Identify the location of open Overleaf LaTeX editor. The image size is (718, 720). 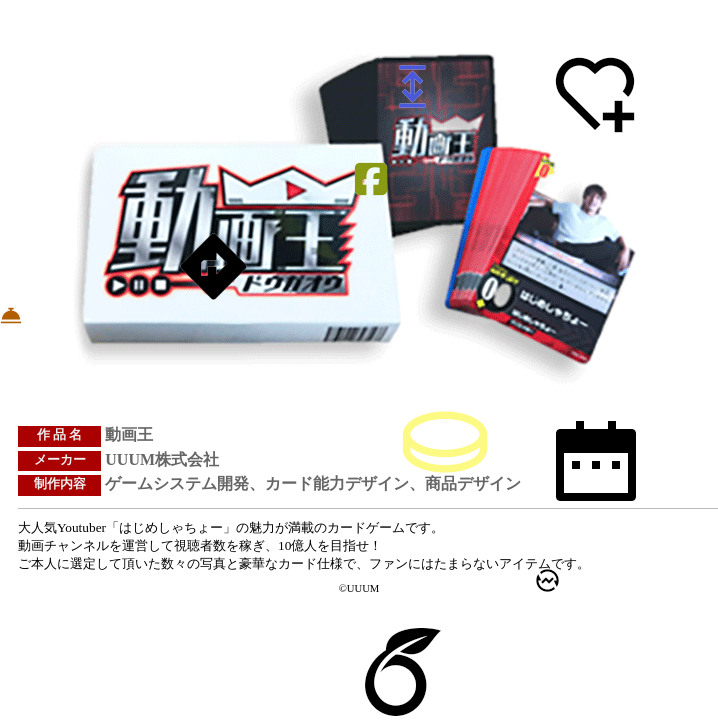
(403, 672).